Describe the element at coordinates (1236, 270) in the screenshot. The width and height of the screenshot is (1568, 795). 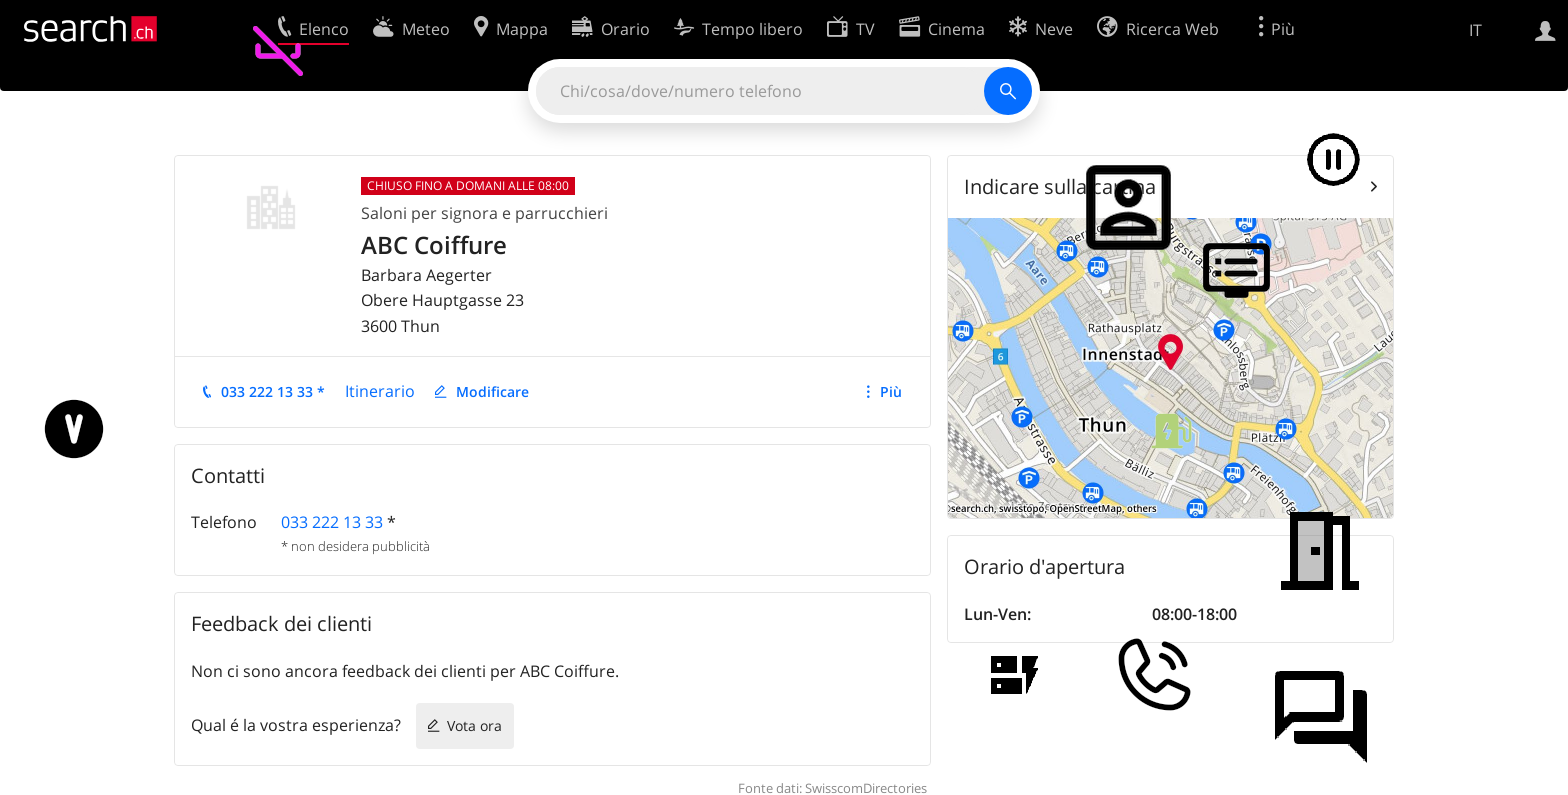
I see `access DVR or recorded content` at that location.